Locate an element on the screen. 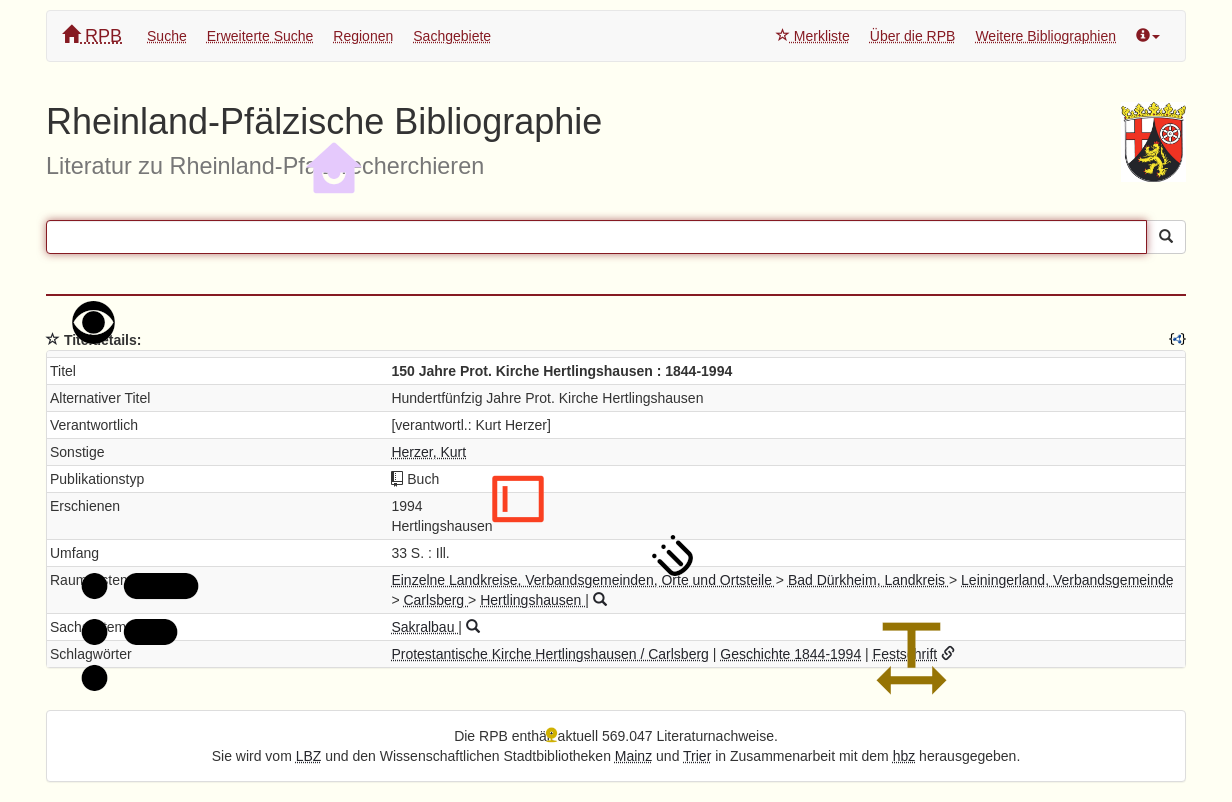  switch to left sidebar layout is located at coordinates (518, 499).